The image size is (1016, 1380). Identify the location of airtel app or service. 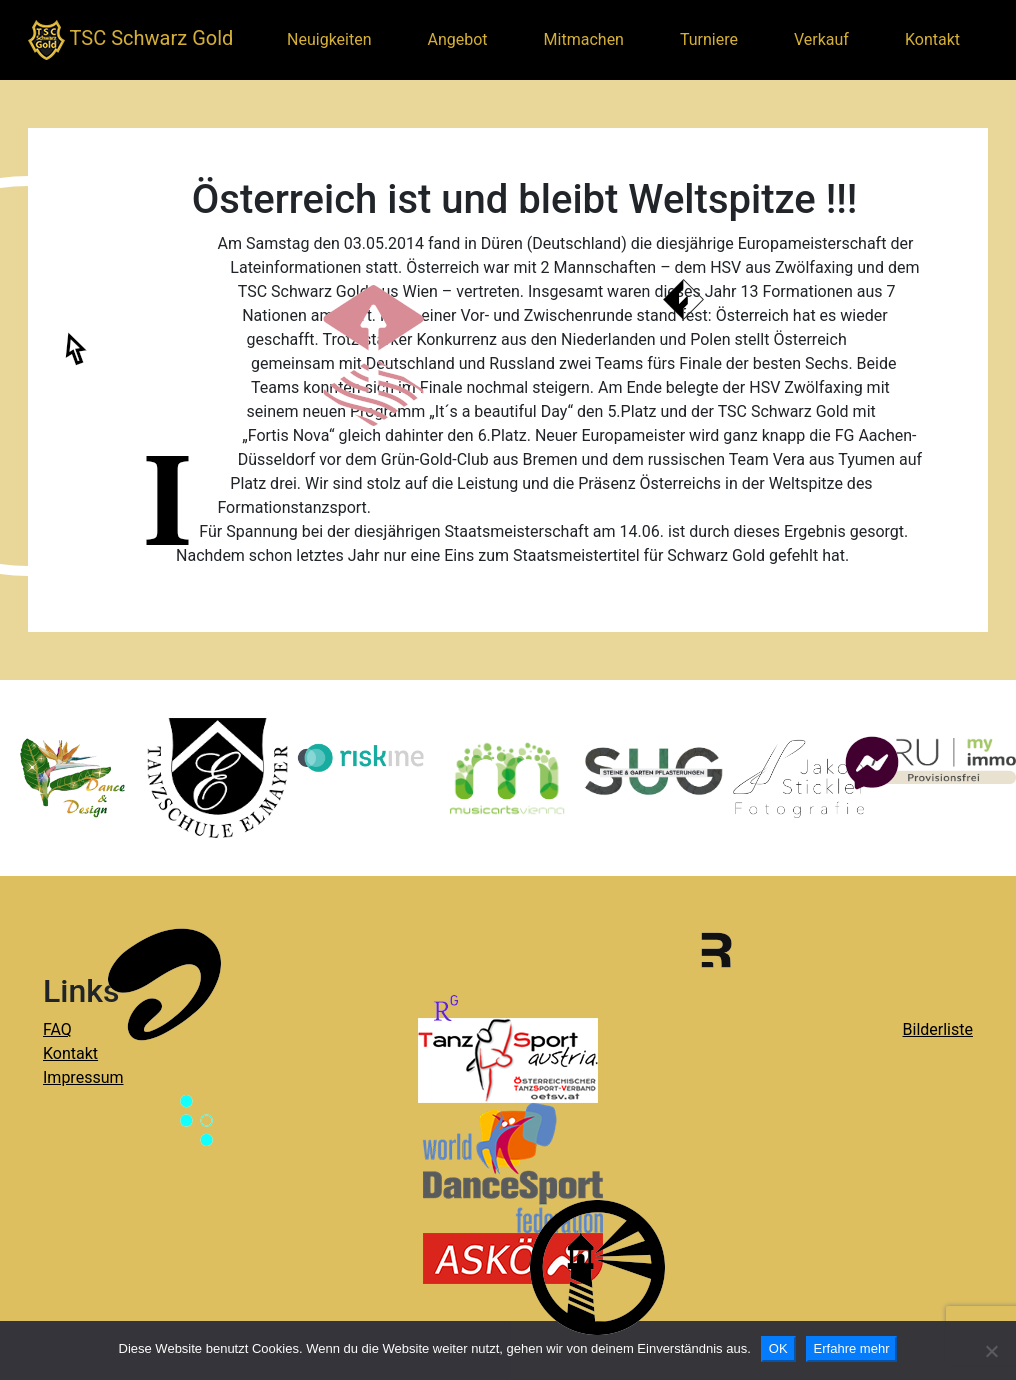
(164, 984).